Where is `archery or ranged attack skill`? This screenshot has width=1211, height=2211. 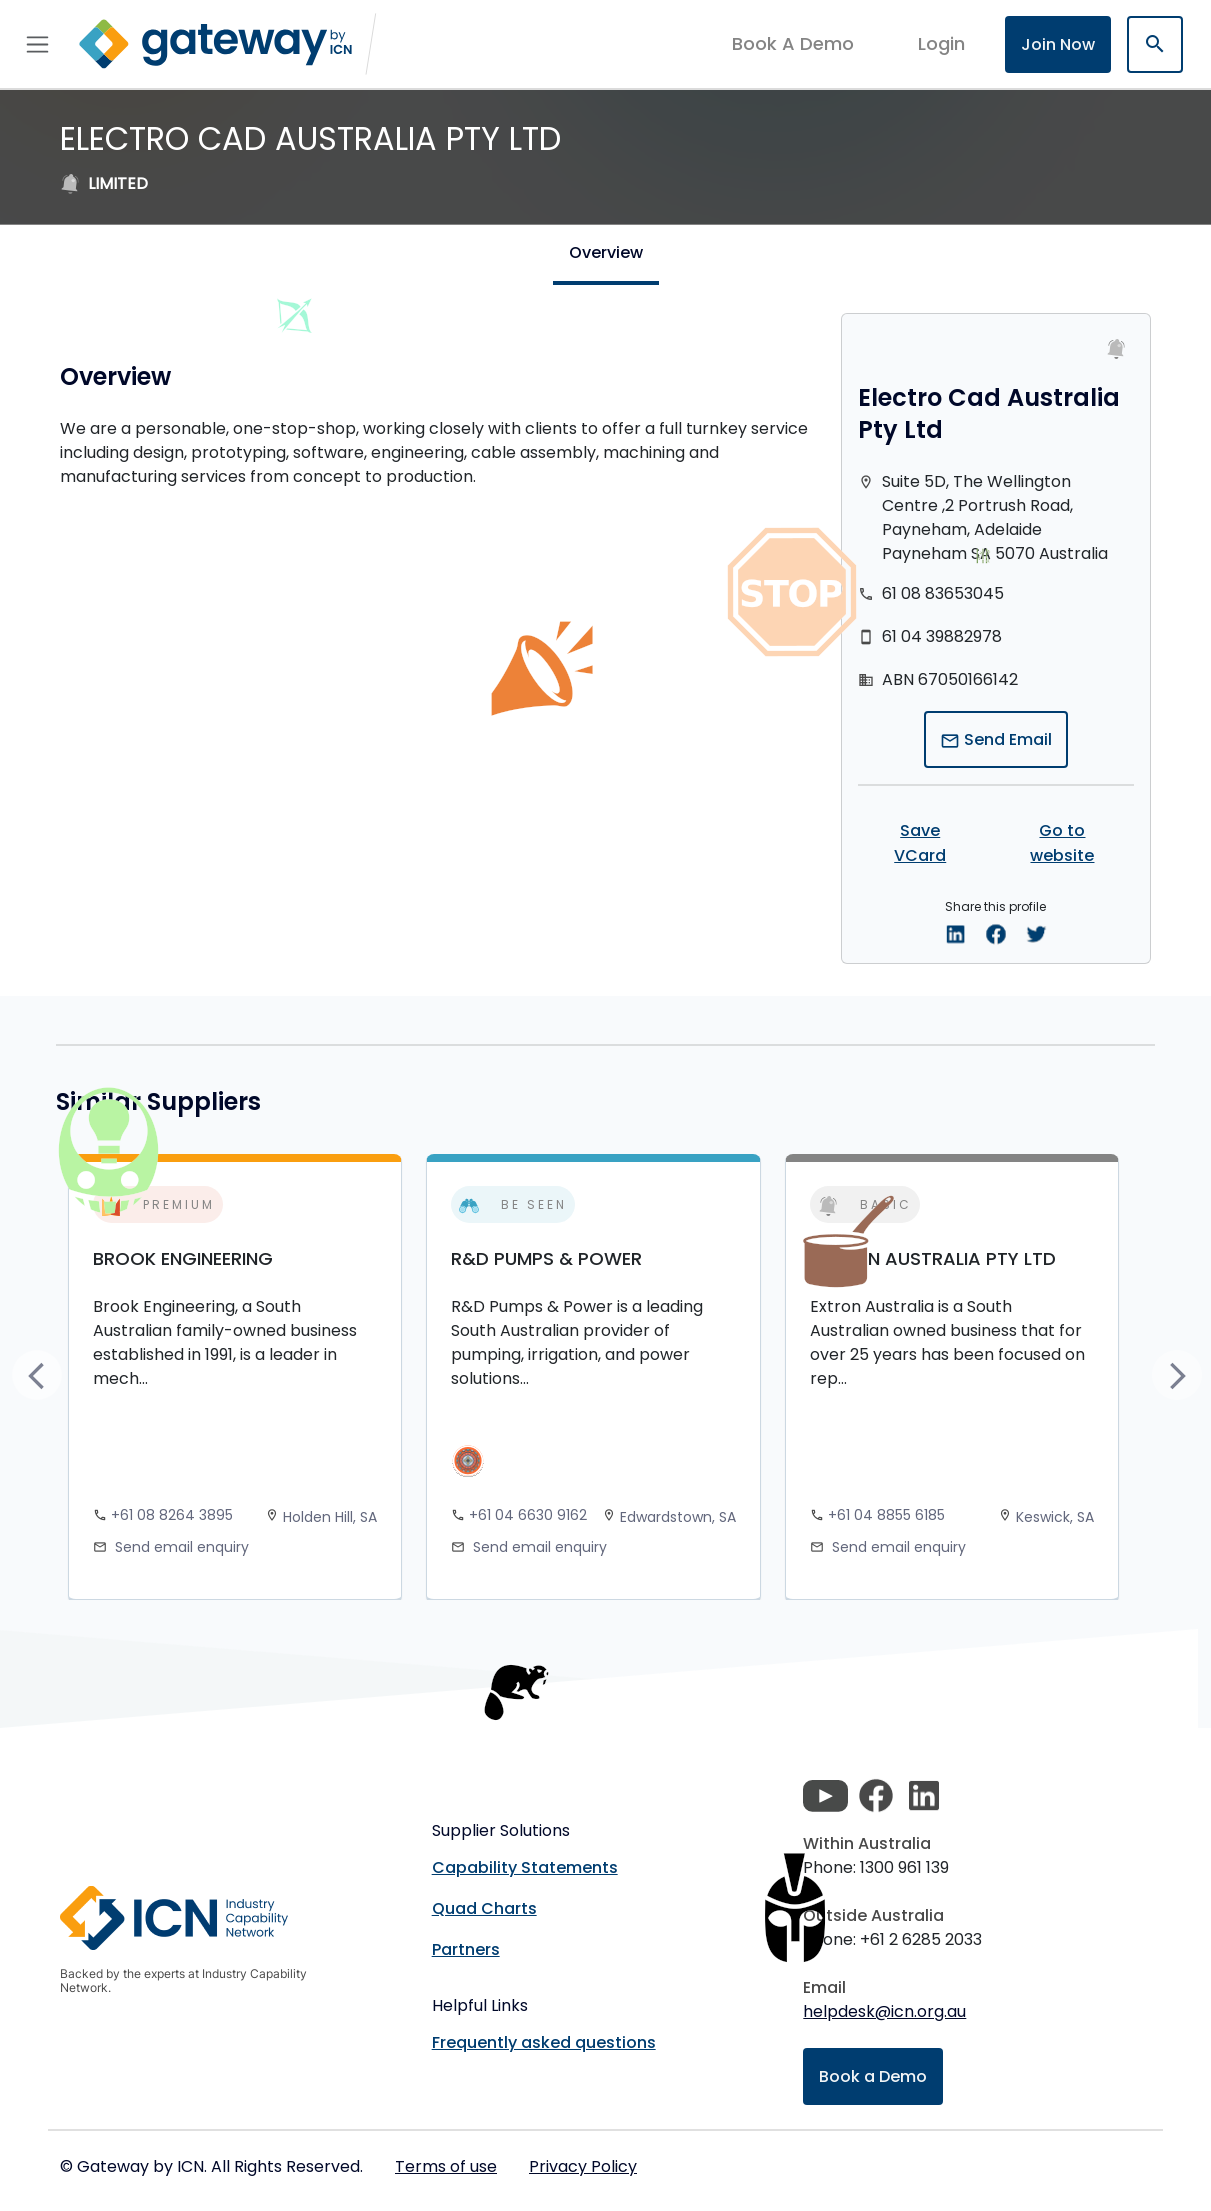 archery or ranged attack skill is located at coordinates (294, 315).